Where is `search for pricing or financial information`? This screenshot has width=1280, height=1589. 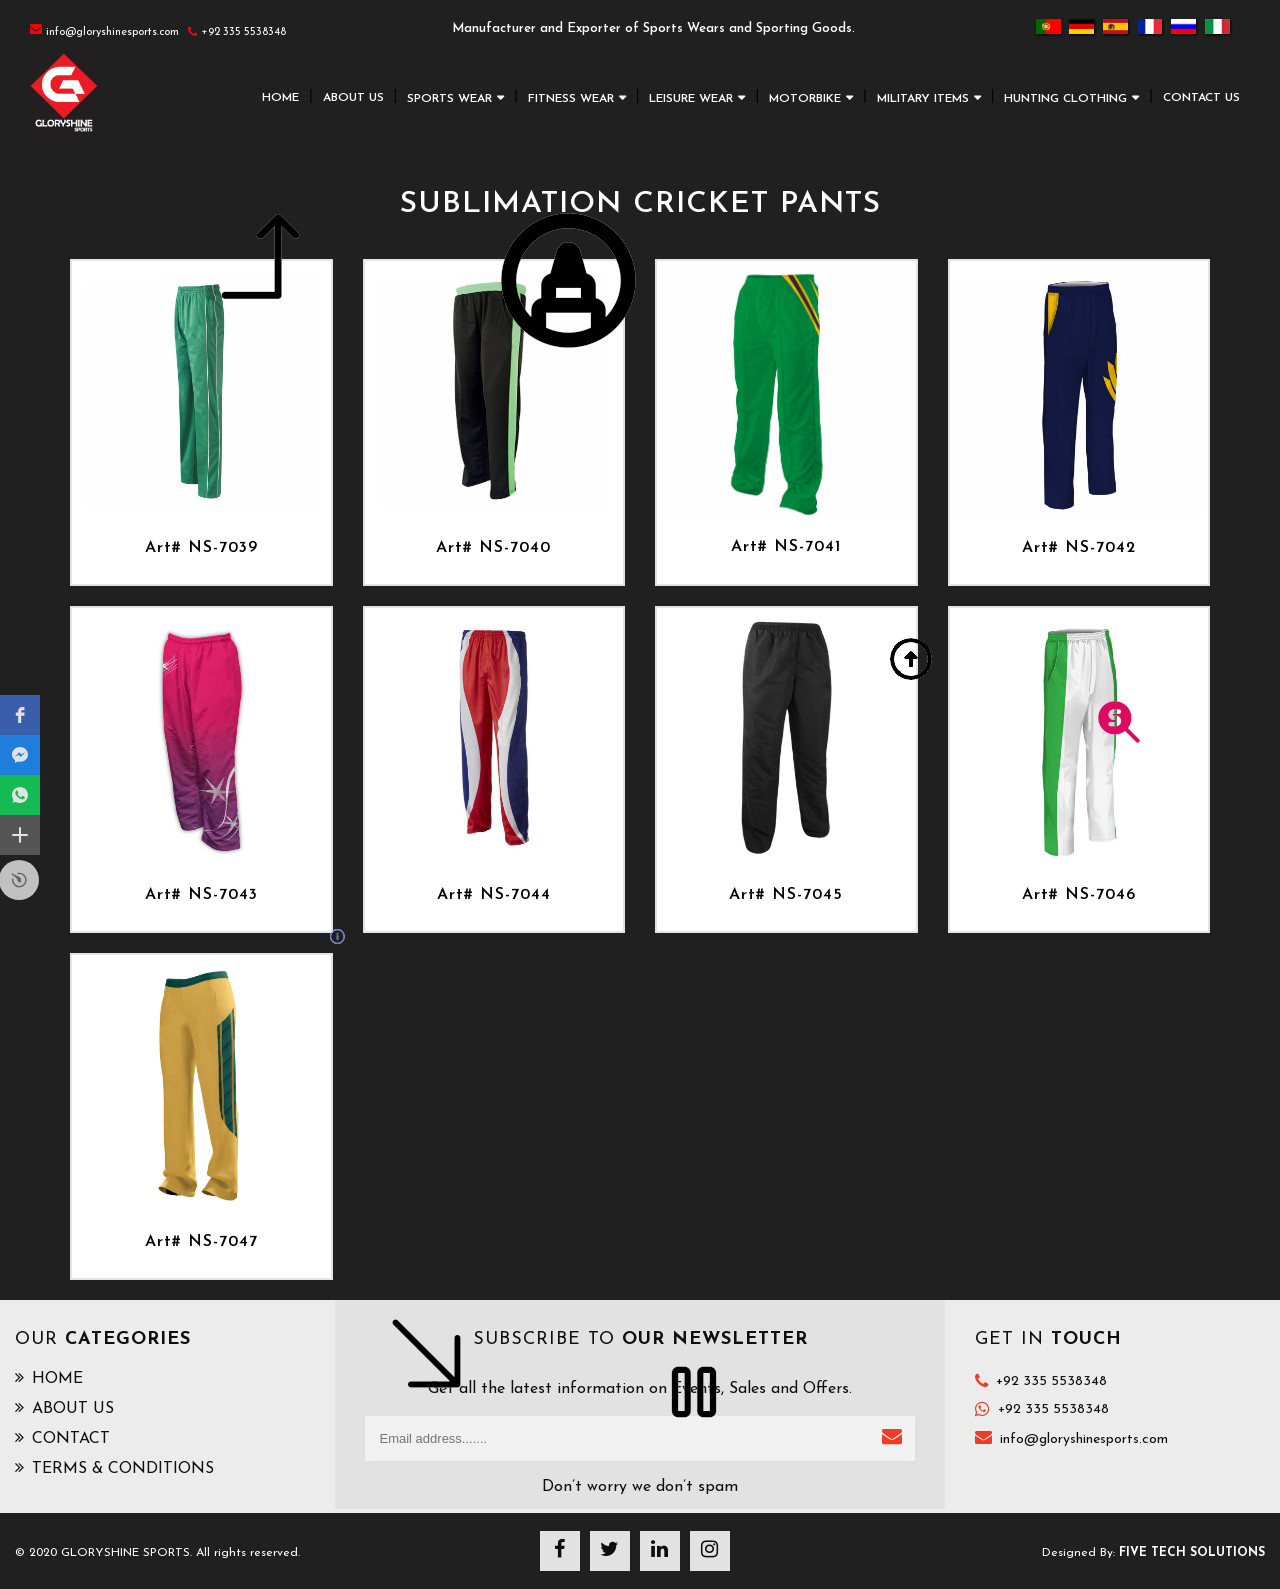
search for pricing or financial information is located at coordinates (1119, 722).